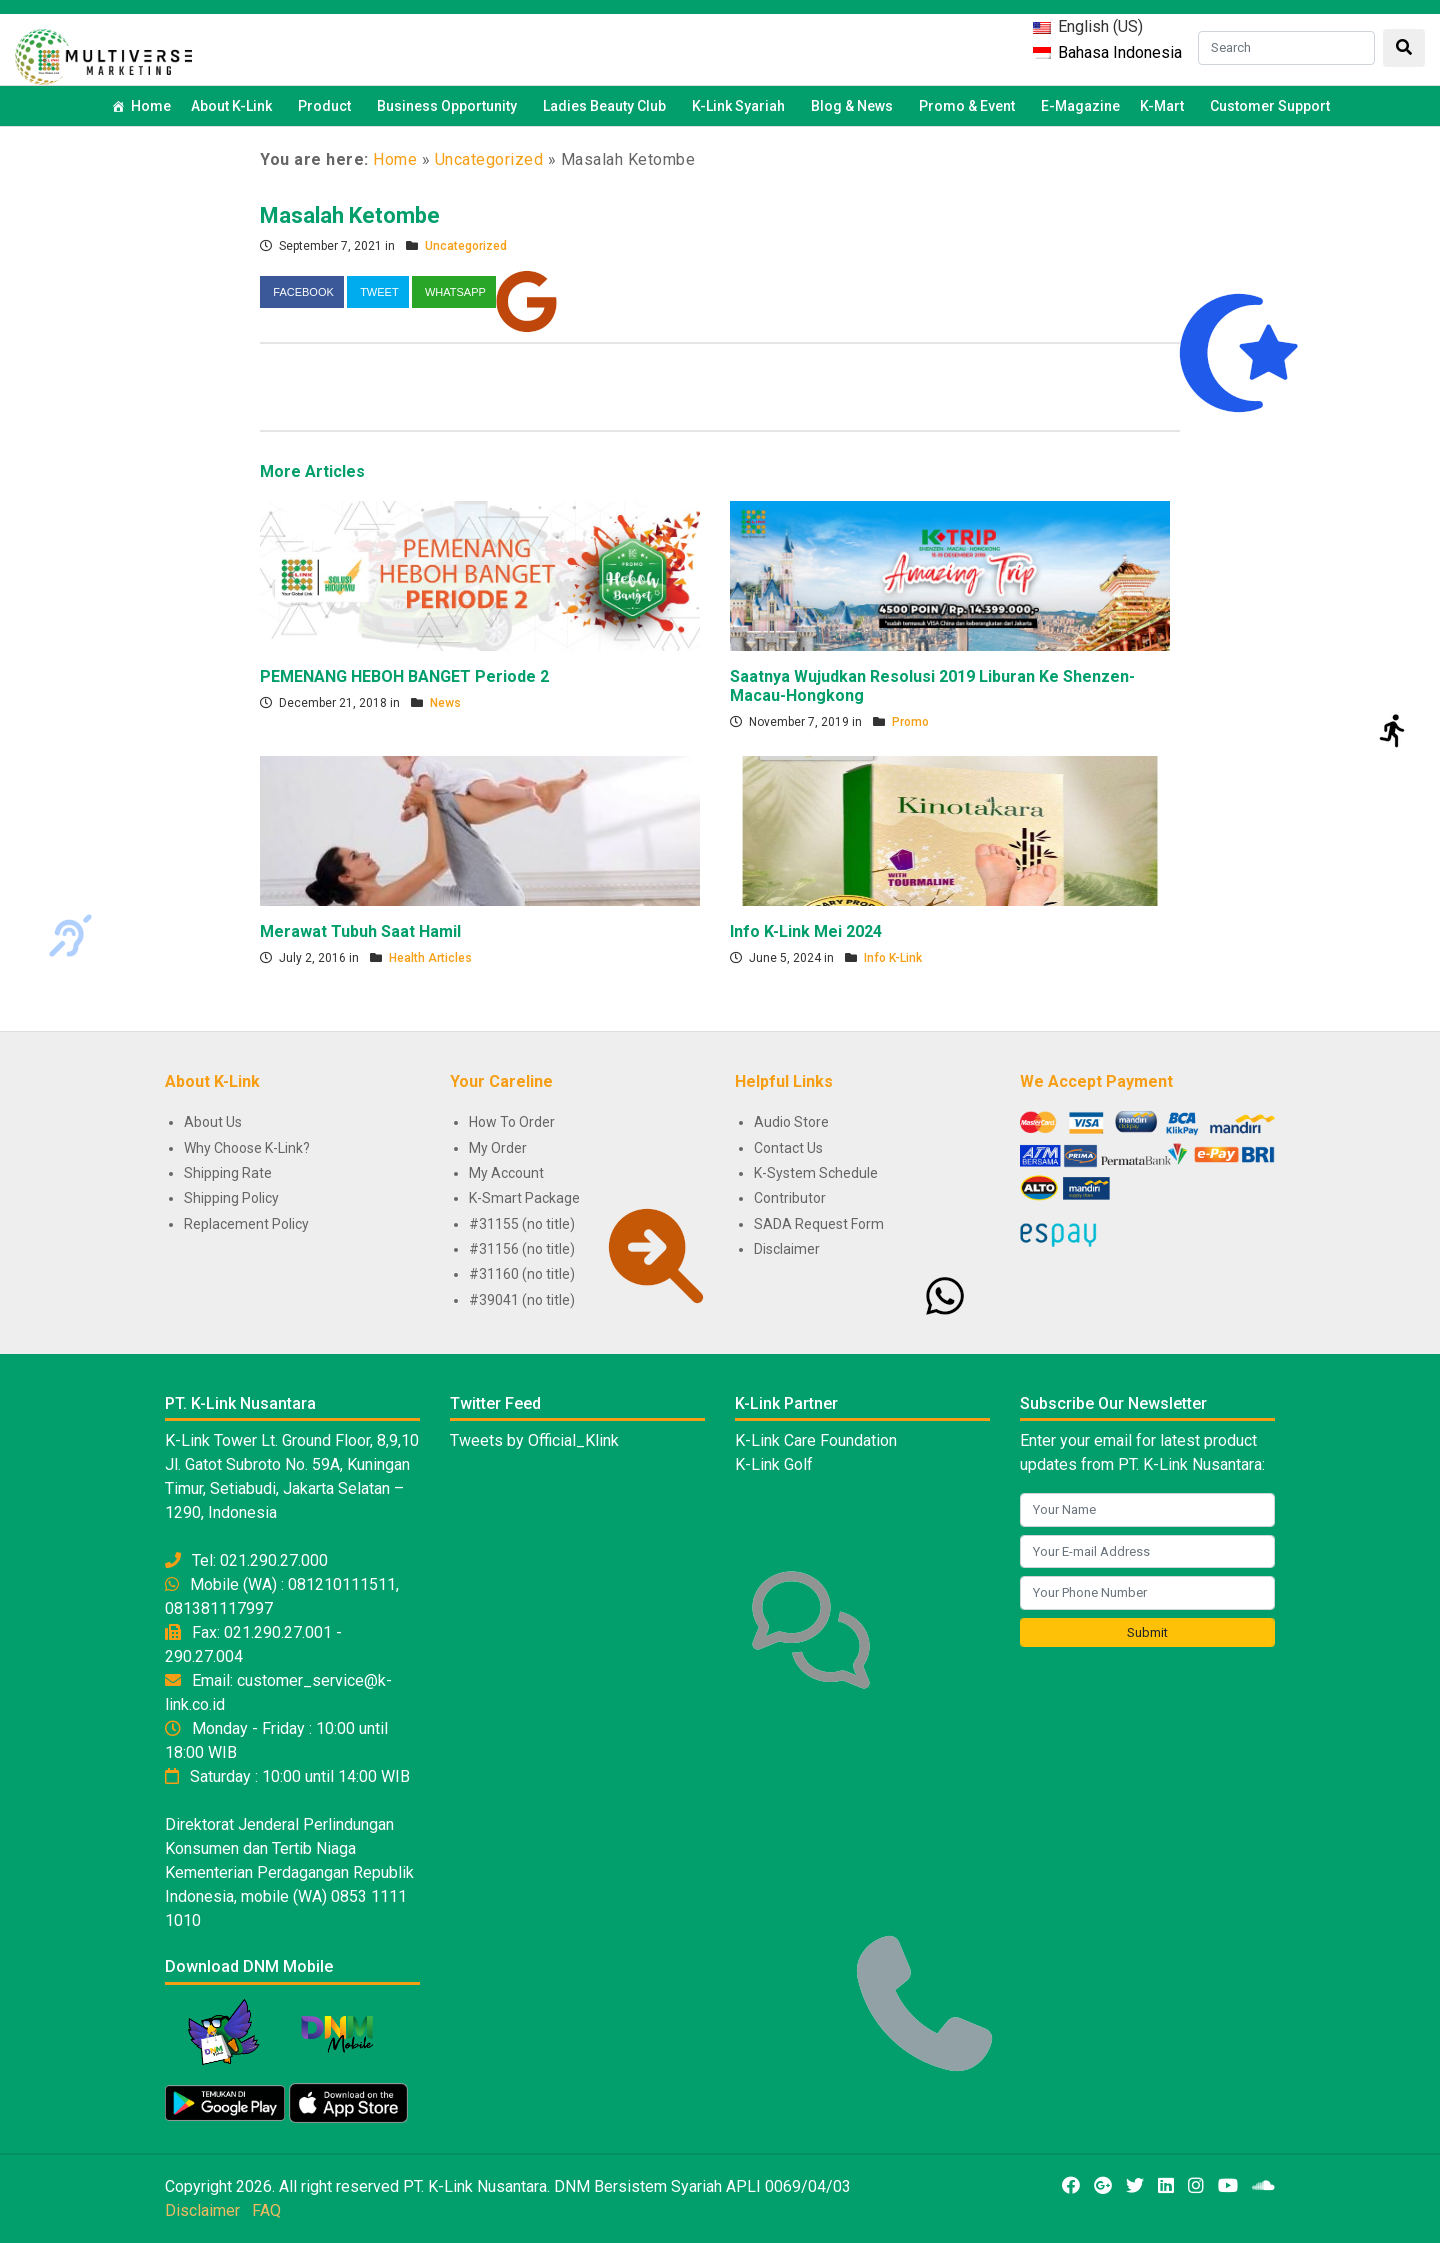 The height and width of the screenshot is (2243, 1440). Describe the element at coordinates (1393, 730) in the screenshot. I see `access walking or running directions` at that location.